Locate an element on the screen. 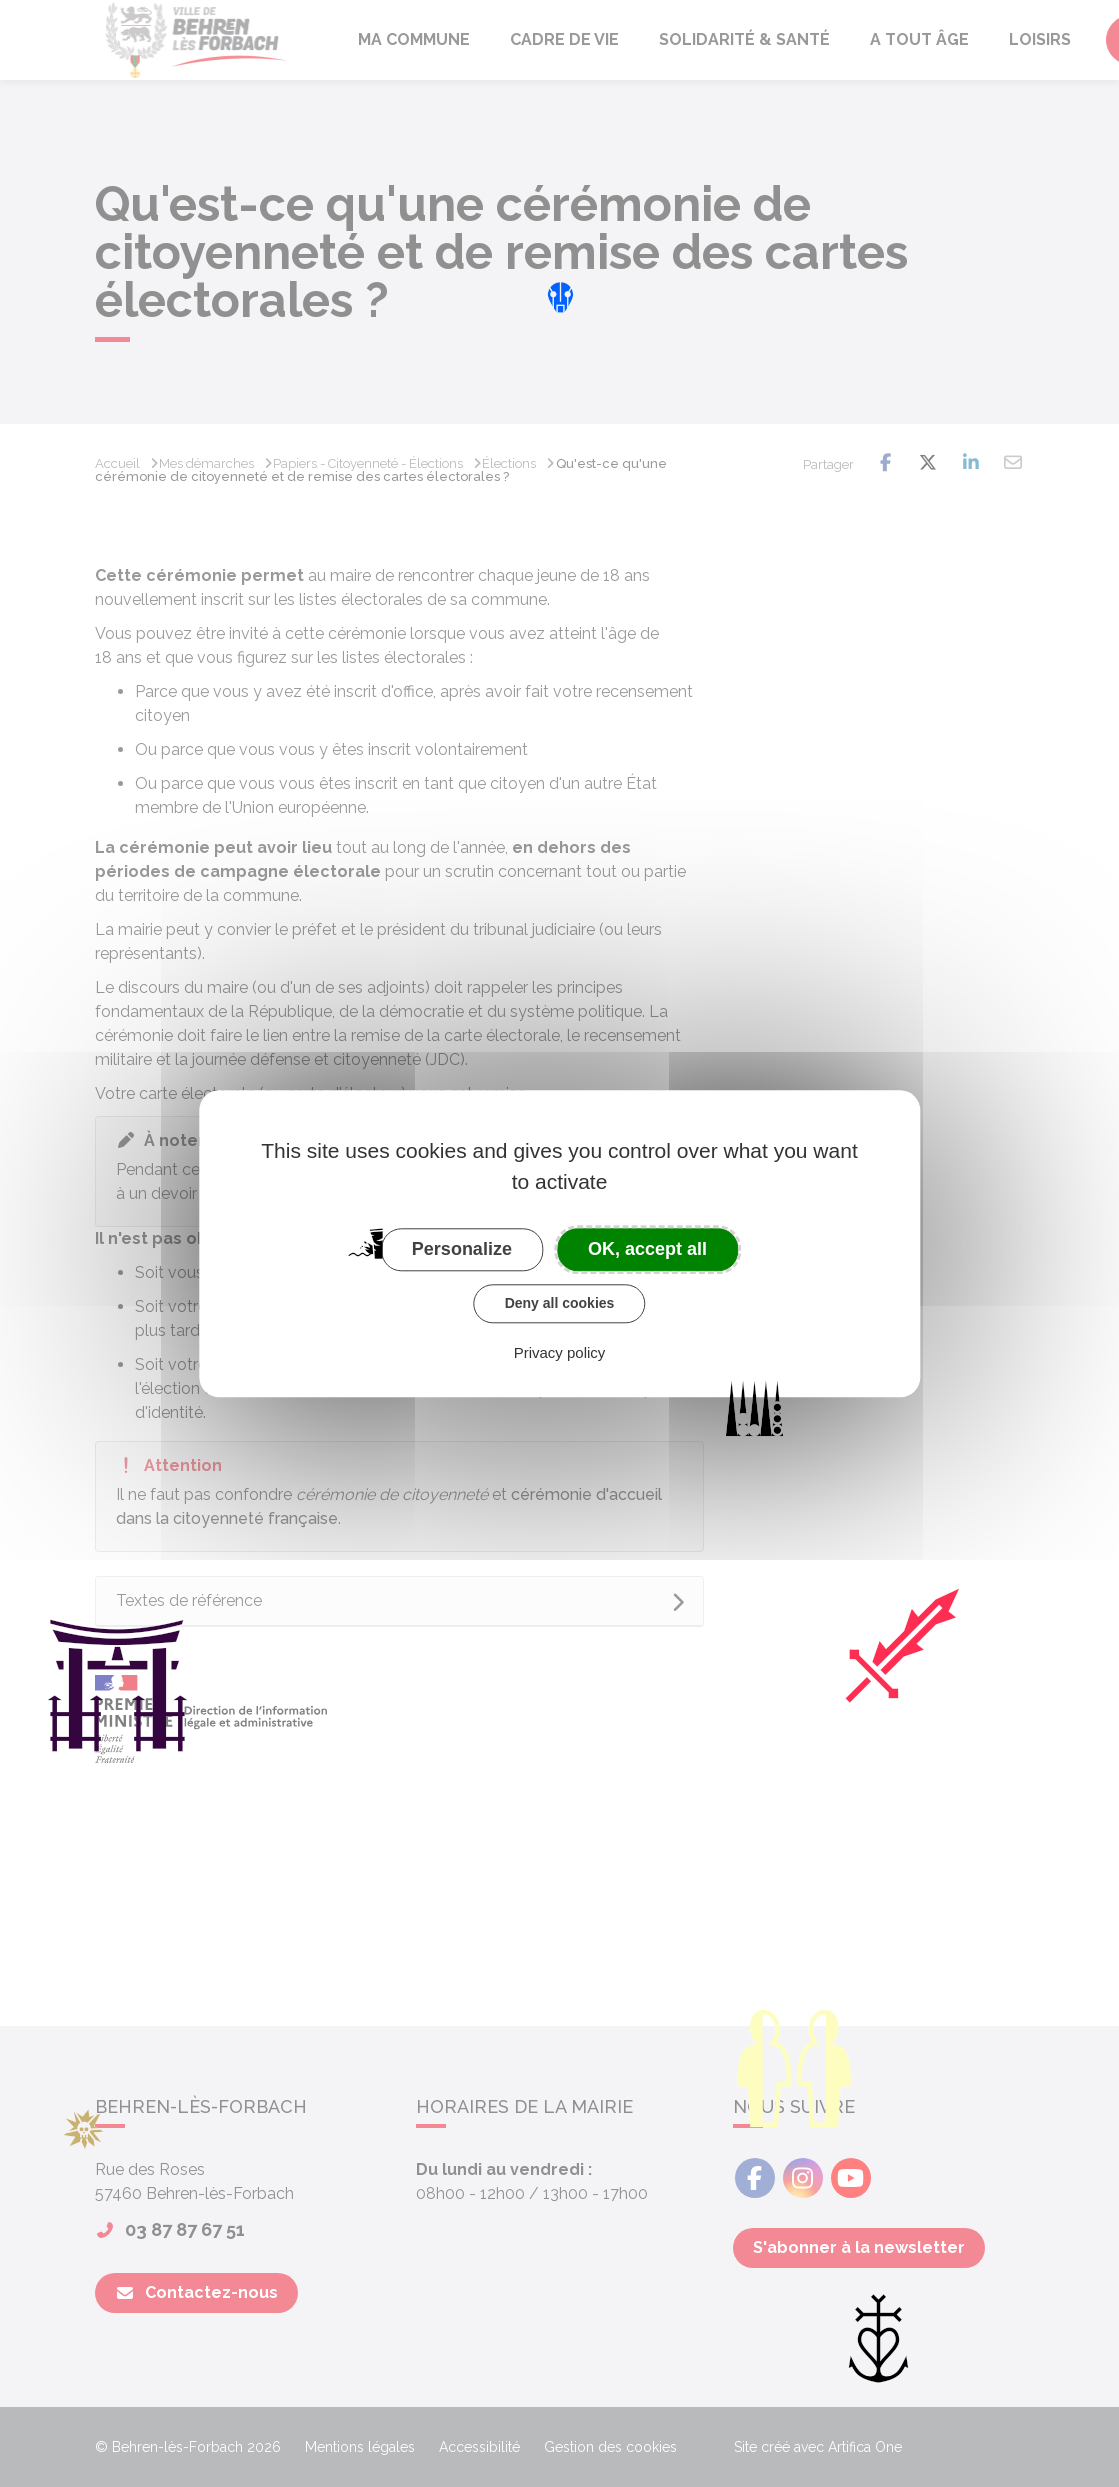  play backgammon is located at coordinates (754, 1407).